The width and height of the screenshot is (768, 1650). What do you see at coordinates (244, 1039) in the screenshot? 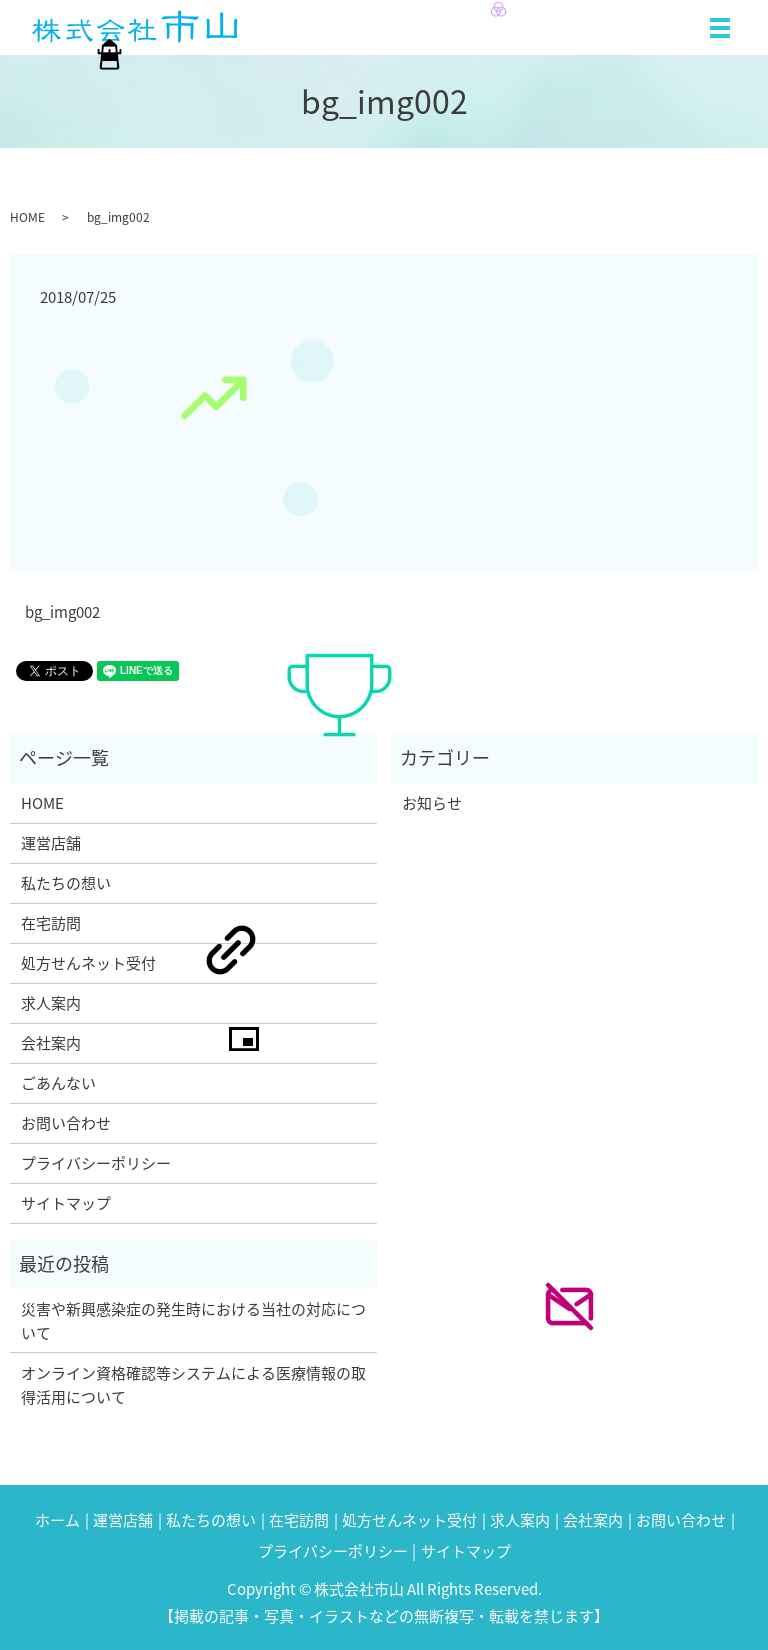
I see `enable picture-in-picture mode` at bounding box center [244, 1039].